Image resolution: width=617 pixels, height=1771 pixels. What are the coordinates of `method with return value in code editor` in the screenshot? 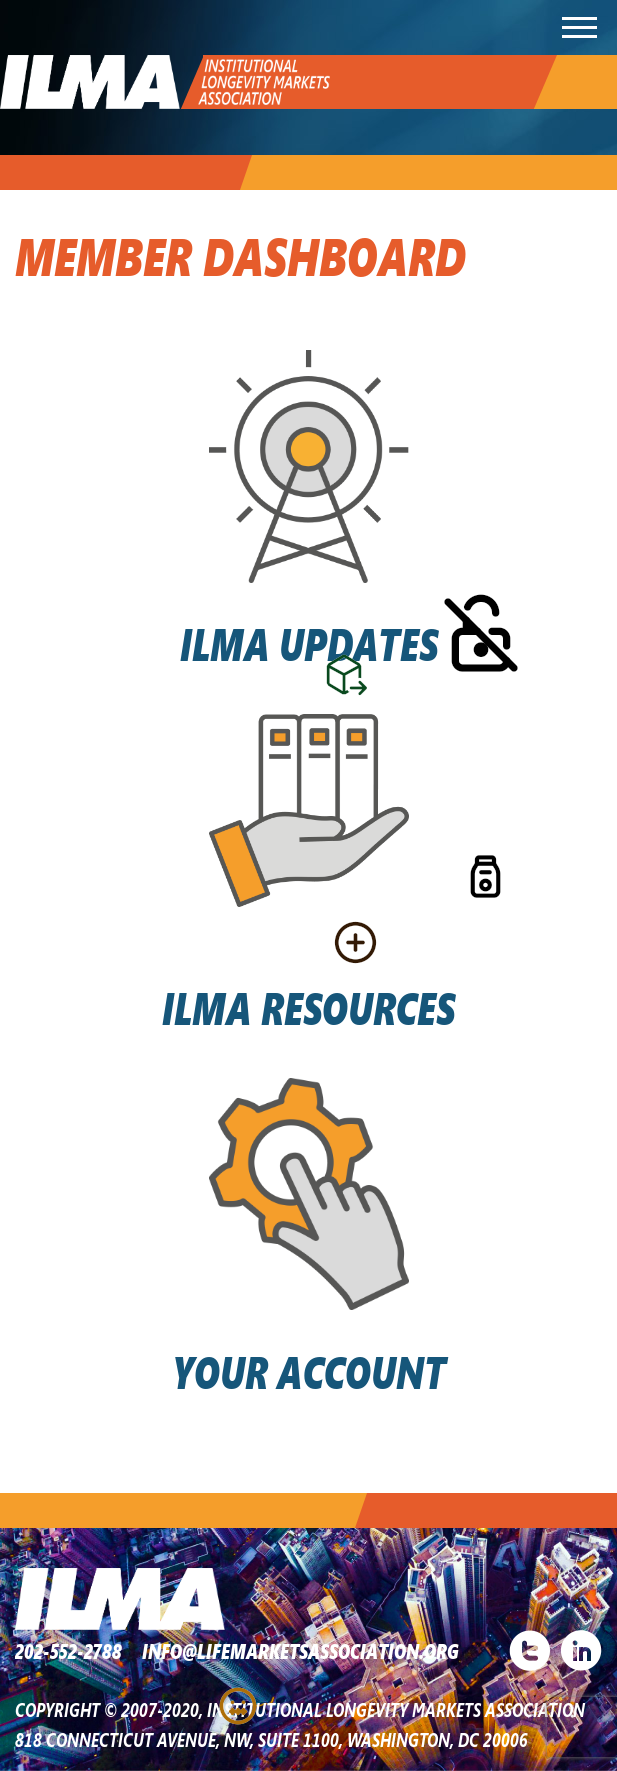 It's located at (344, 675).